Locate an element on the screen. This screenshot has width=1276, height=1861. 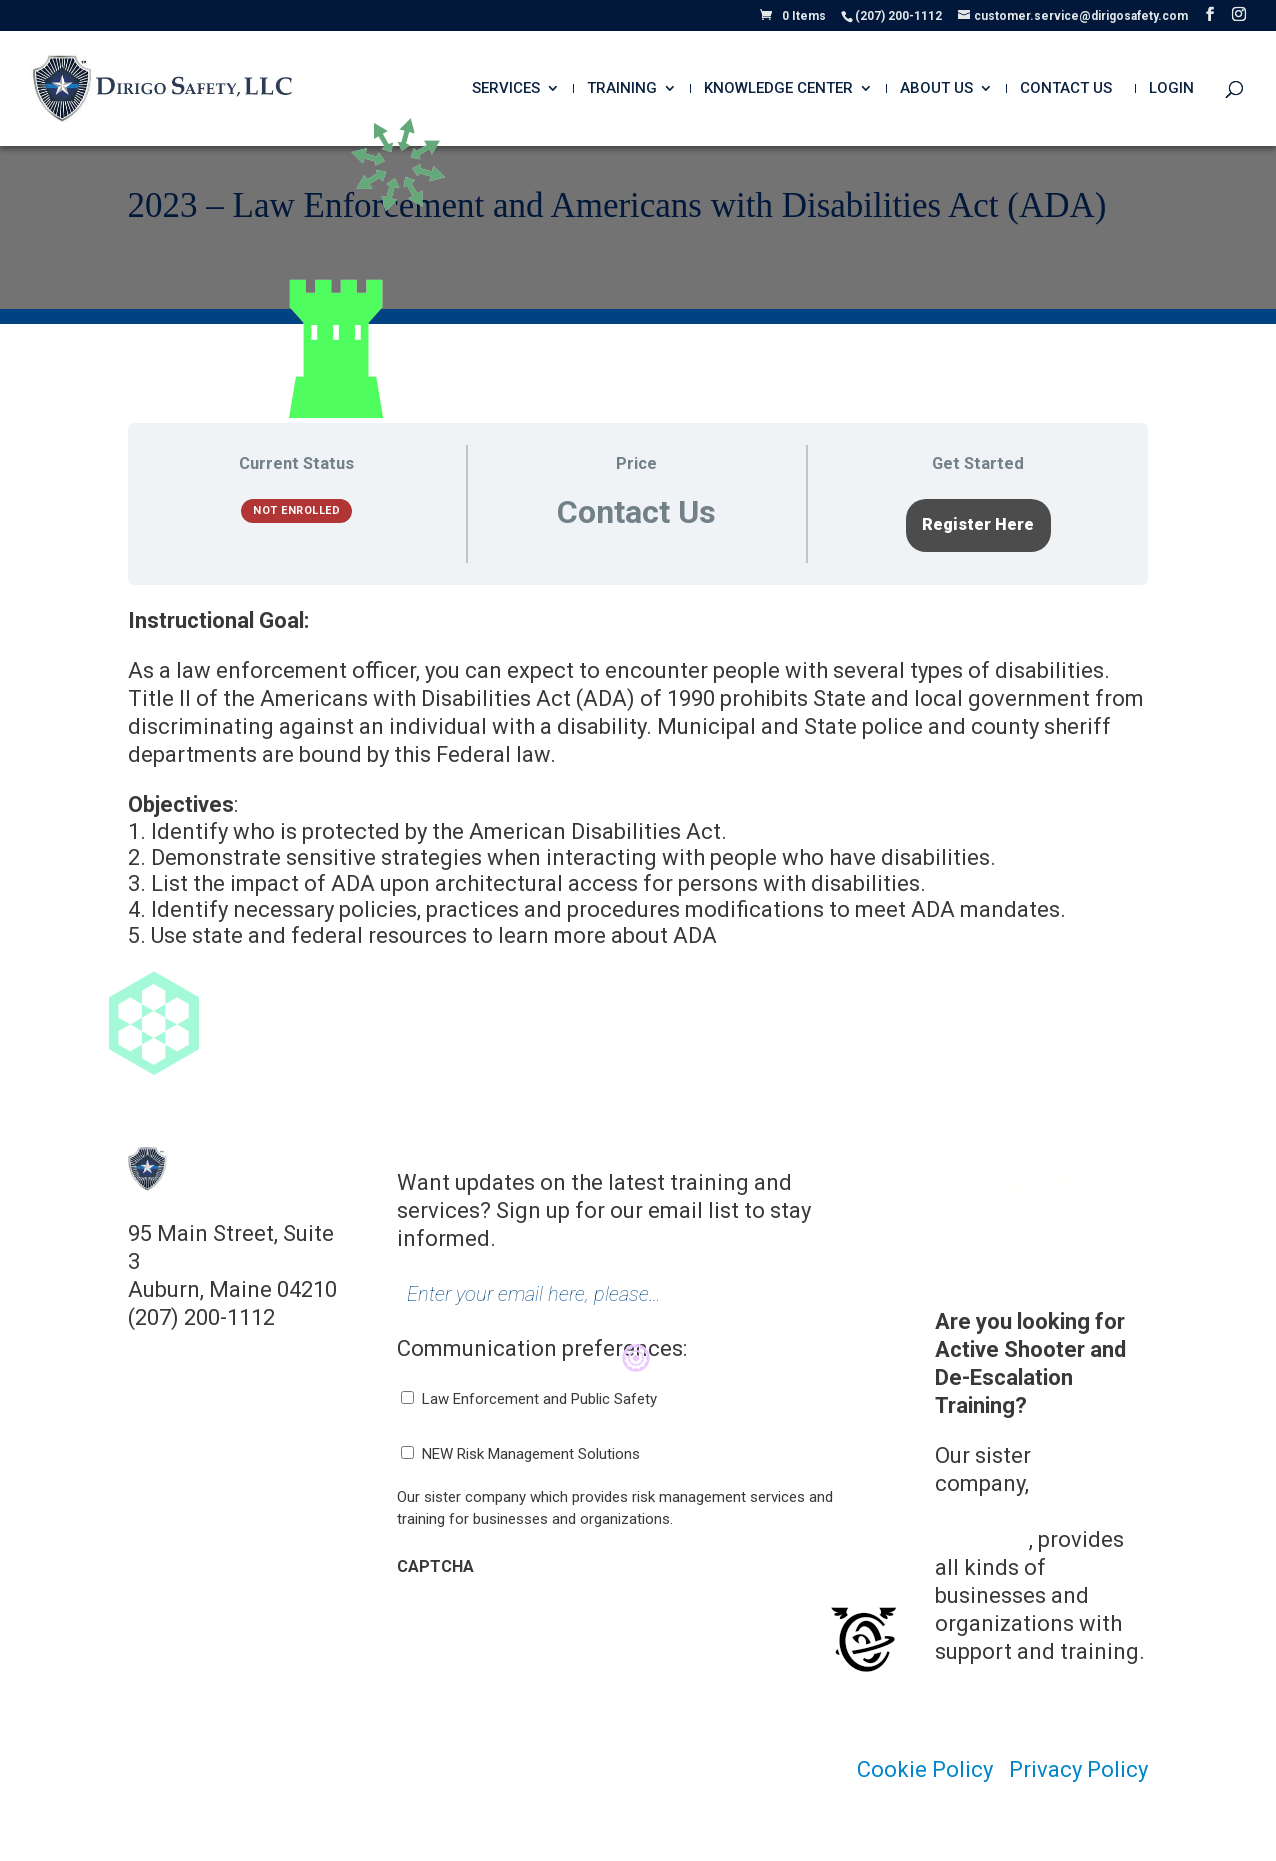
view castle or fortress location is located at coordinates (336, 348).